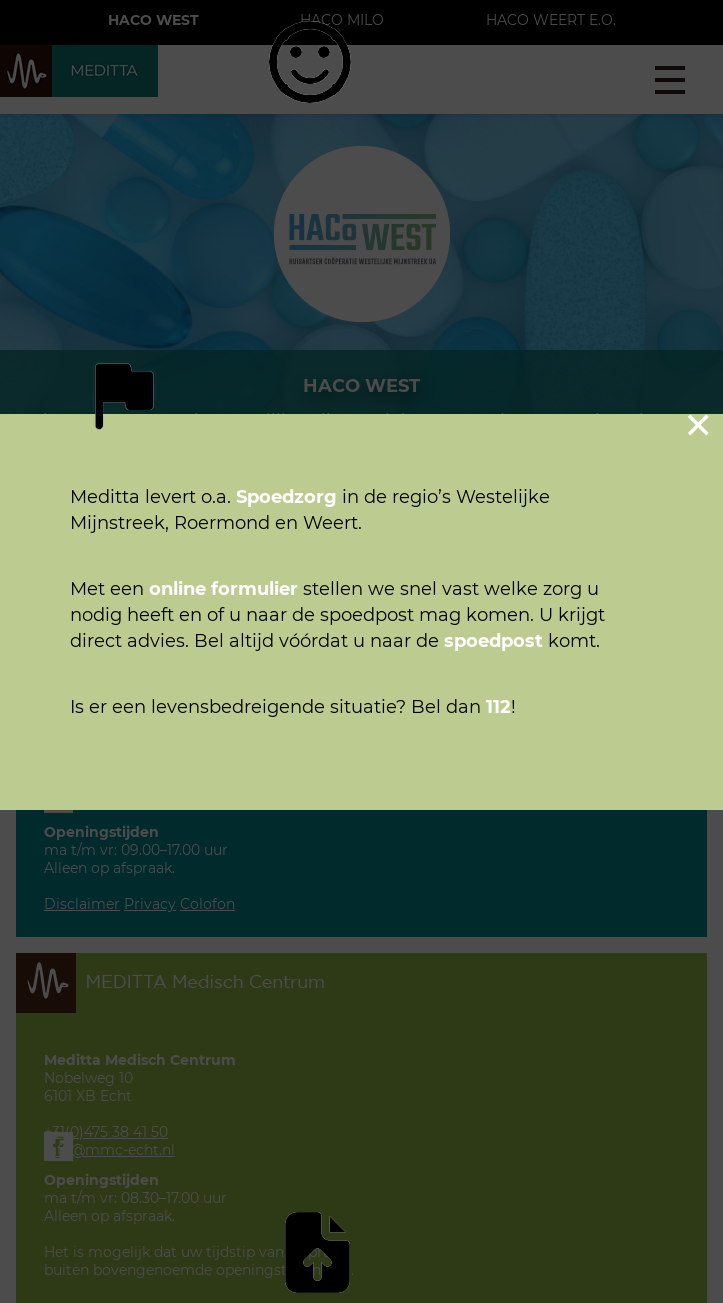 This screenshot has width=723, height=1303. Describe the element at coordinates (310, 62) in the screenshot. I see `add an emoji or reaction to a message` at that location.